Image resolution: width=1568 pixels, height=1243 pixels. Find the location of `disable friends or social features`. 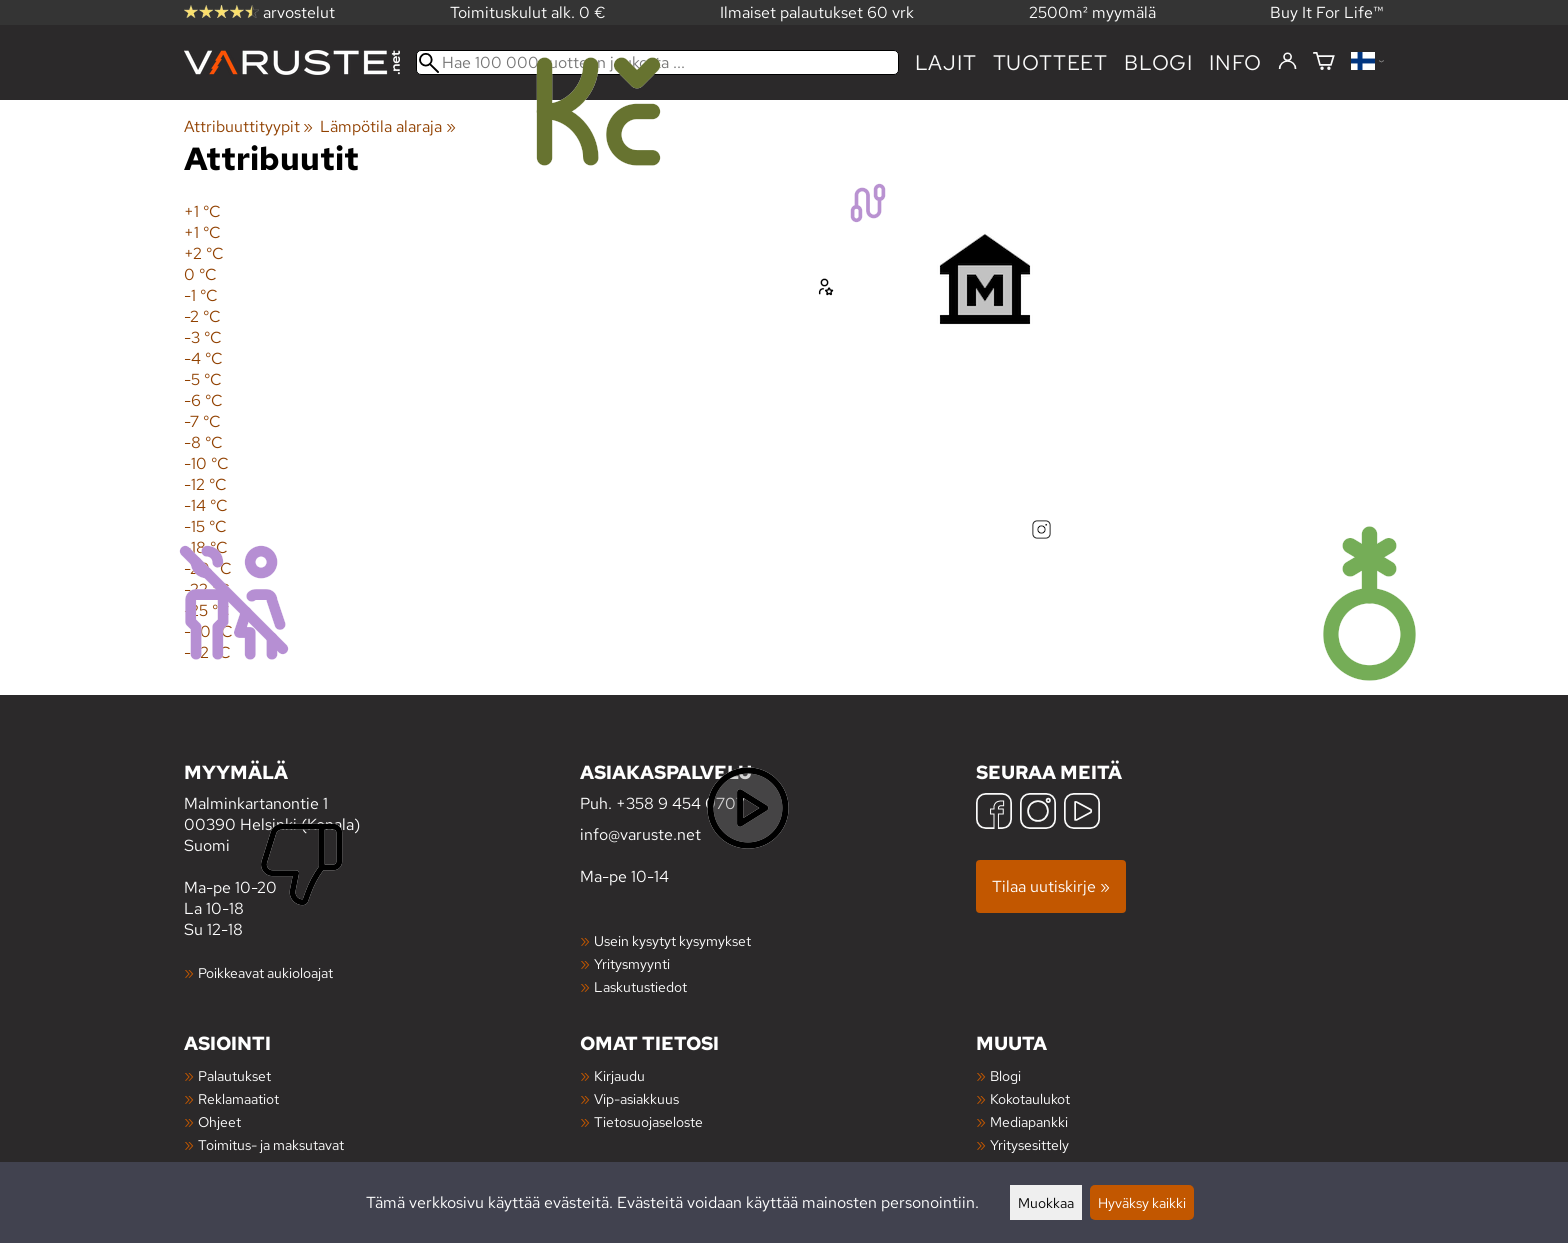

disable friends or social features is located at coordinates (234, 600).